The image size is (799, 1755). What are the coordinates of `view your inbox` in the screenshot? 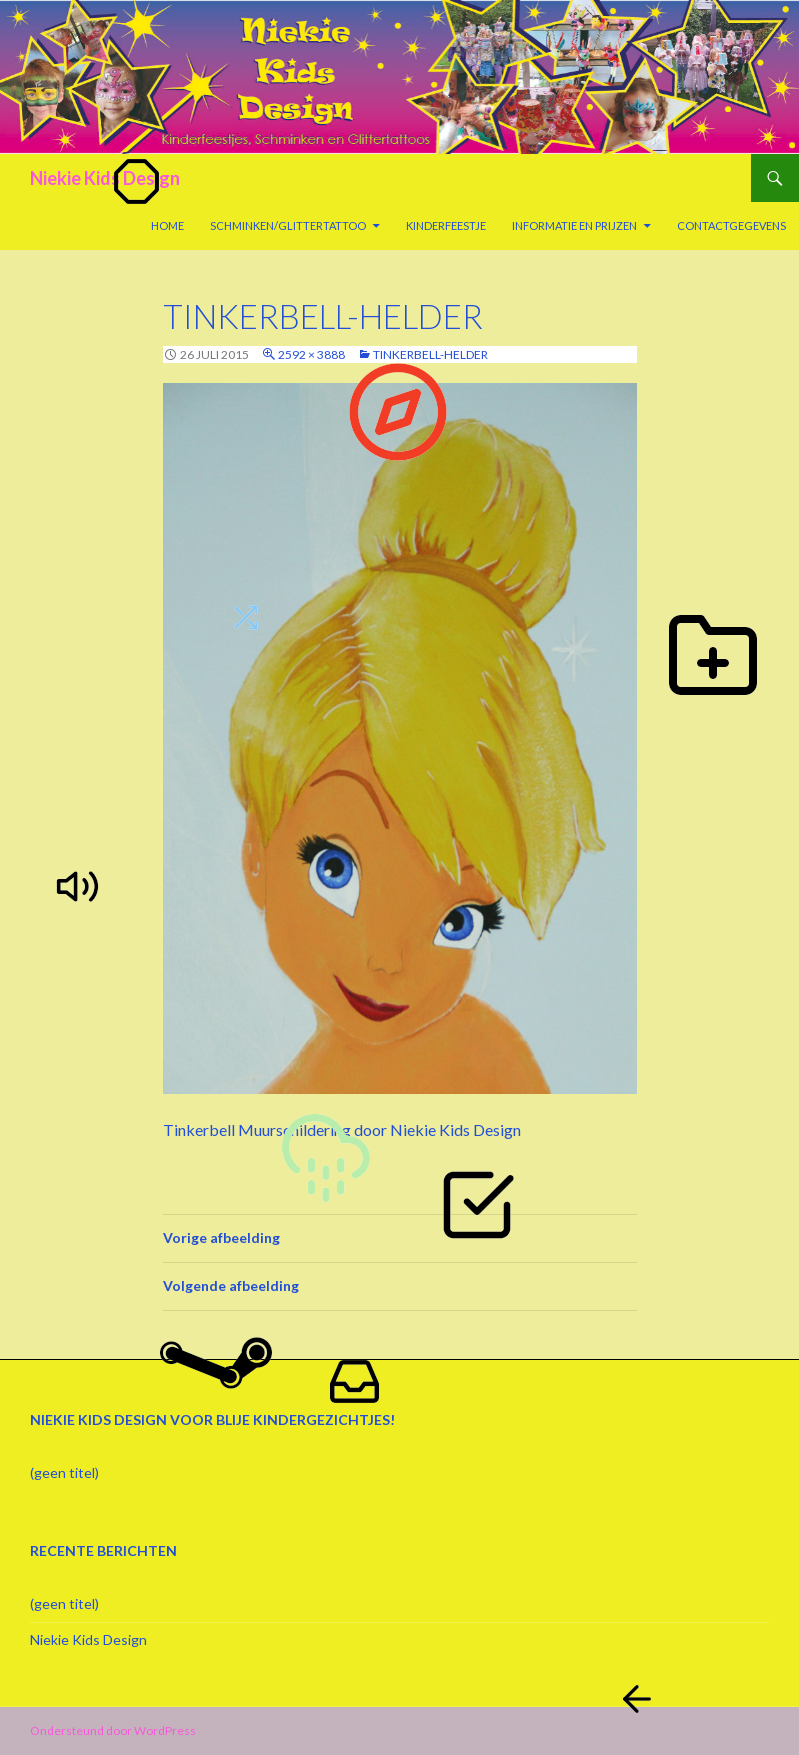 It's located at (354, 1381).